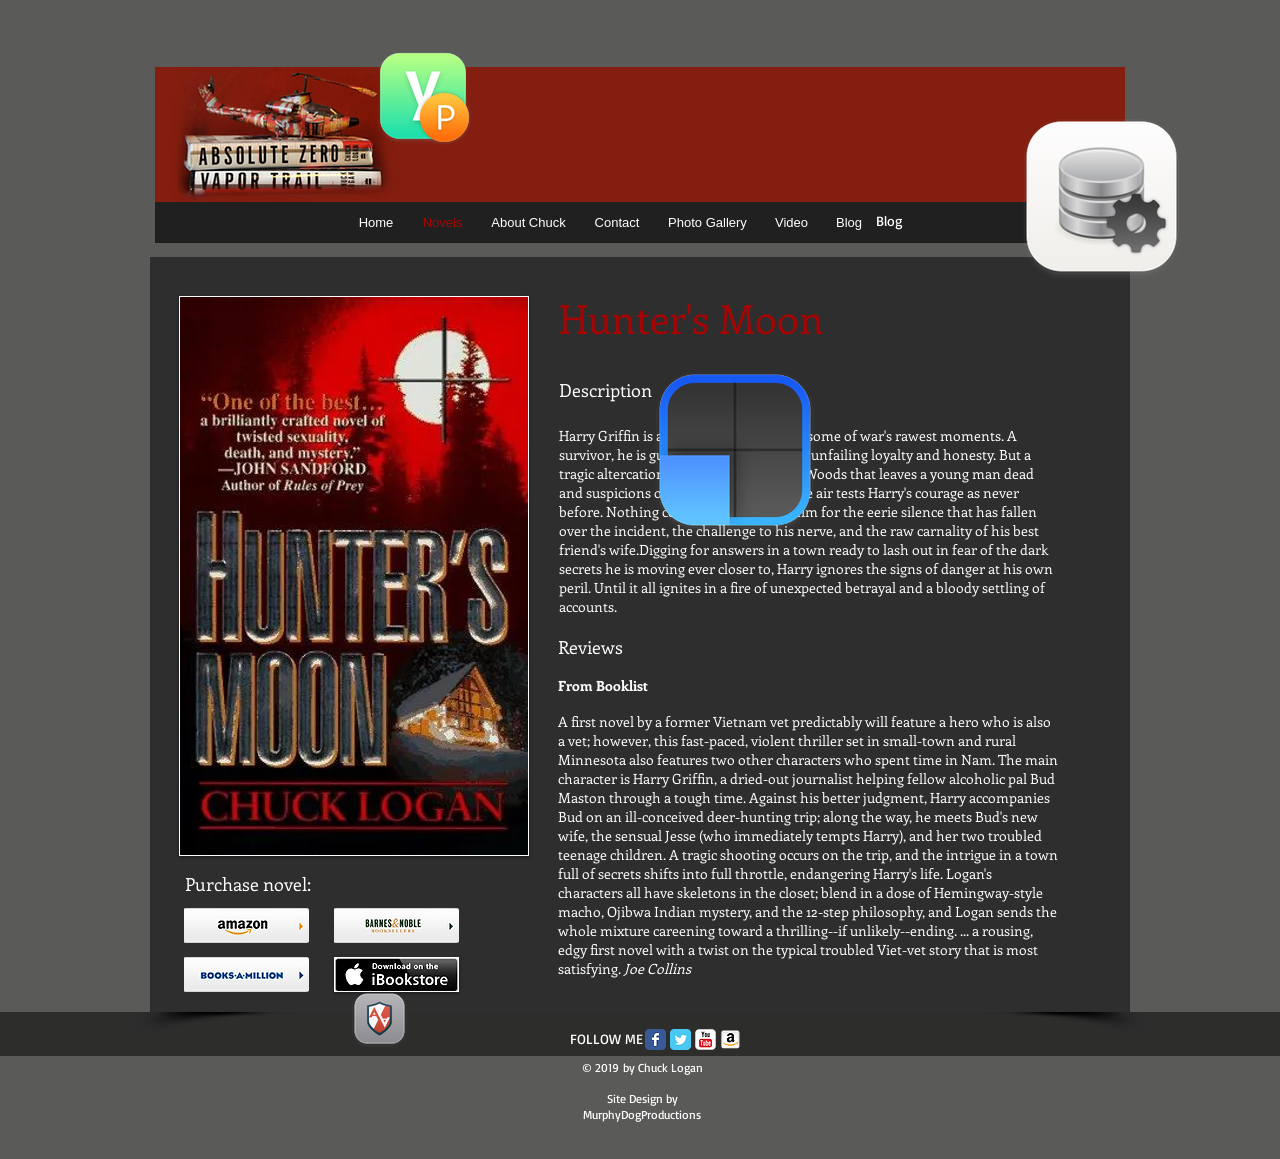  I want to click on open gda database browser application, so click(1101, 196).